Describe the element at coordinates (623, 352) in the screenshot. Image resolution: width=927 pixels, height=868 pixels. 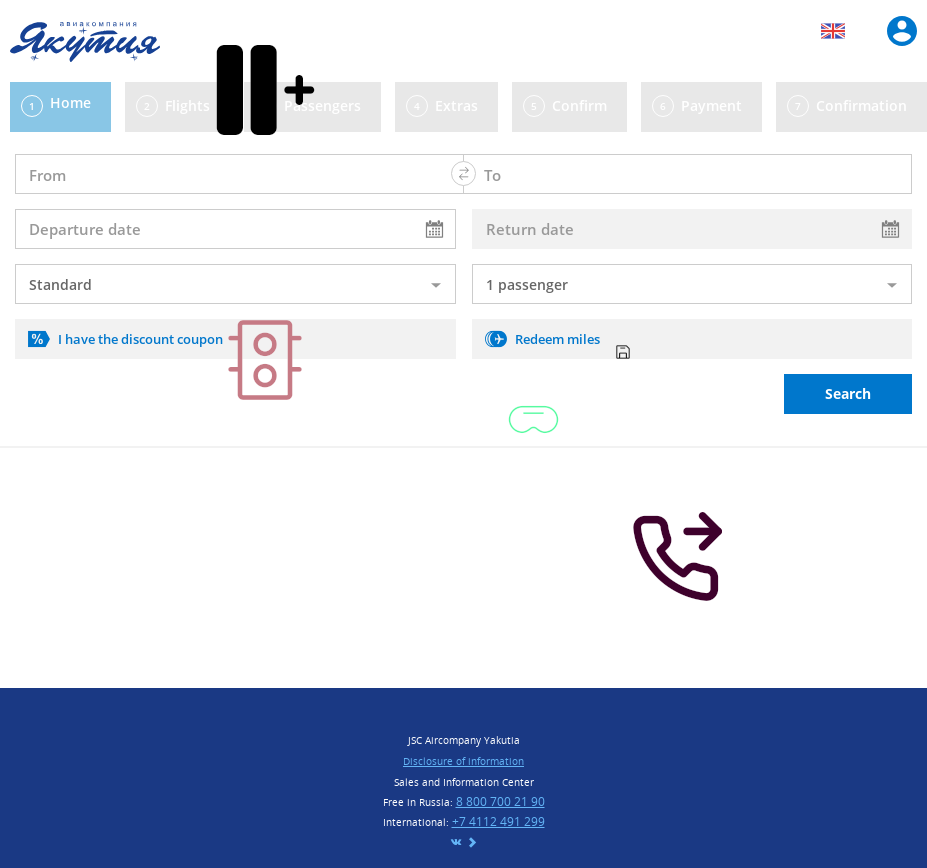
I see `save current file or document` at that location.